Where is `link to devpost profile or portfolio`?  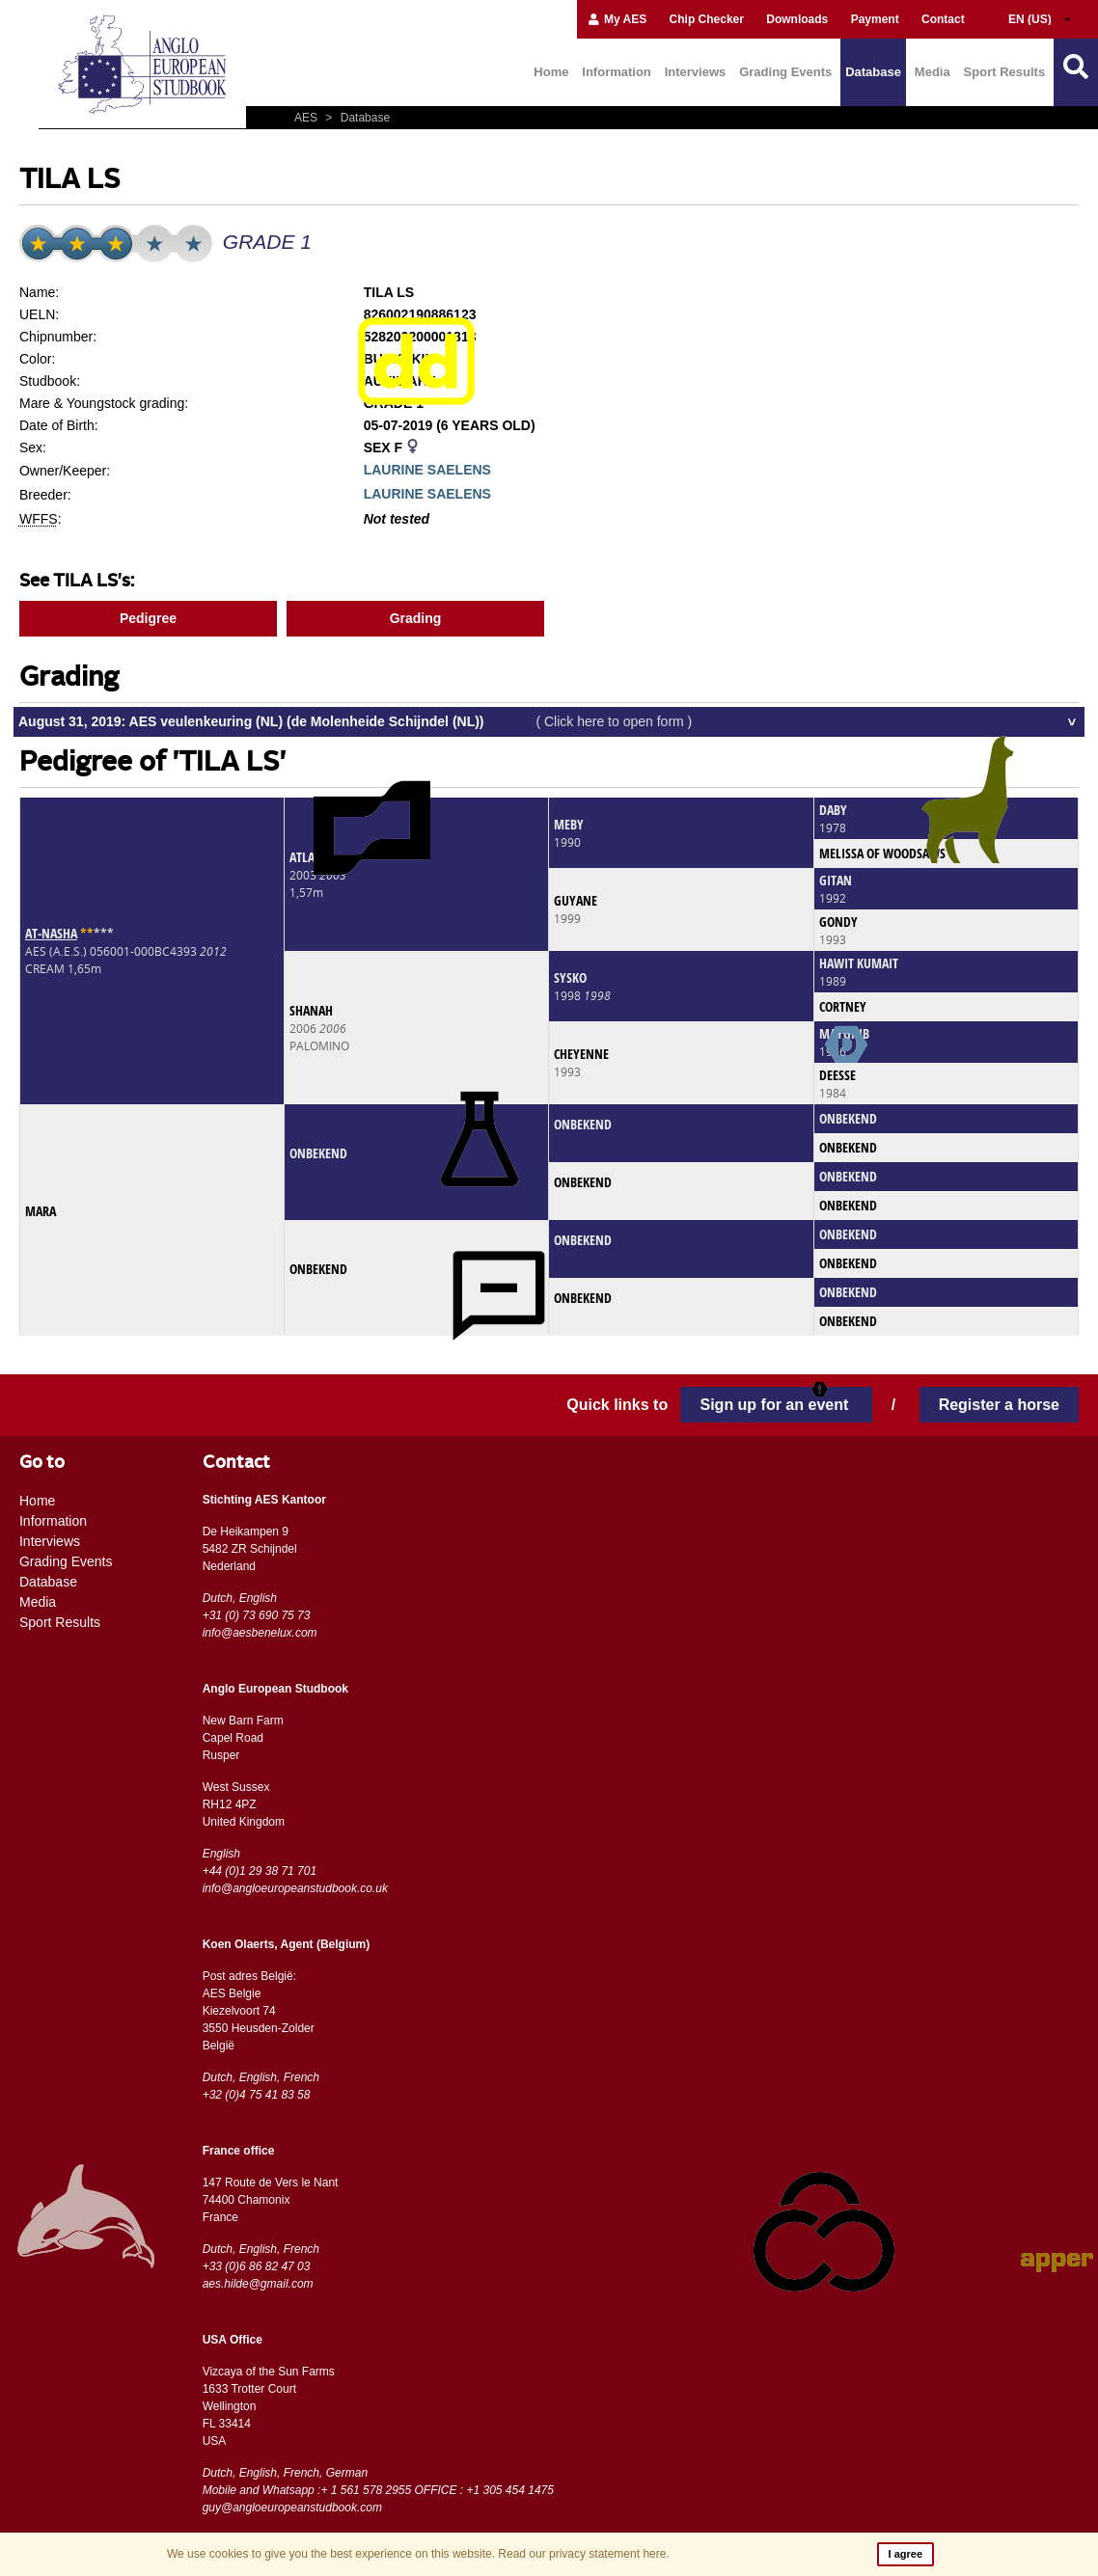
link to devpost profile or portfolio is located at coordinates (846, 1044).